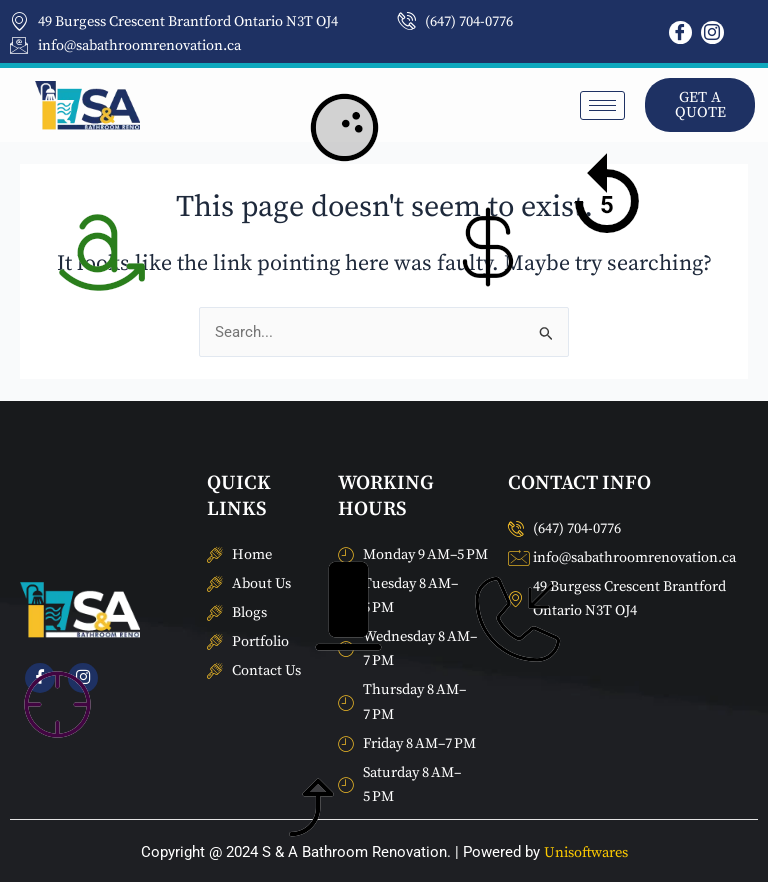  I want to click on access bowling or sports games, so click(344, 127).